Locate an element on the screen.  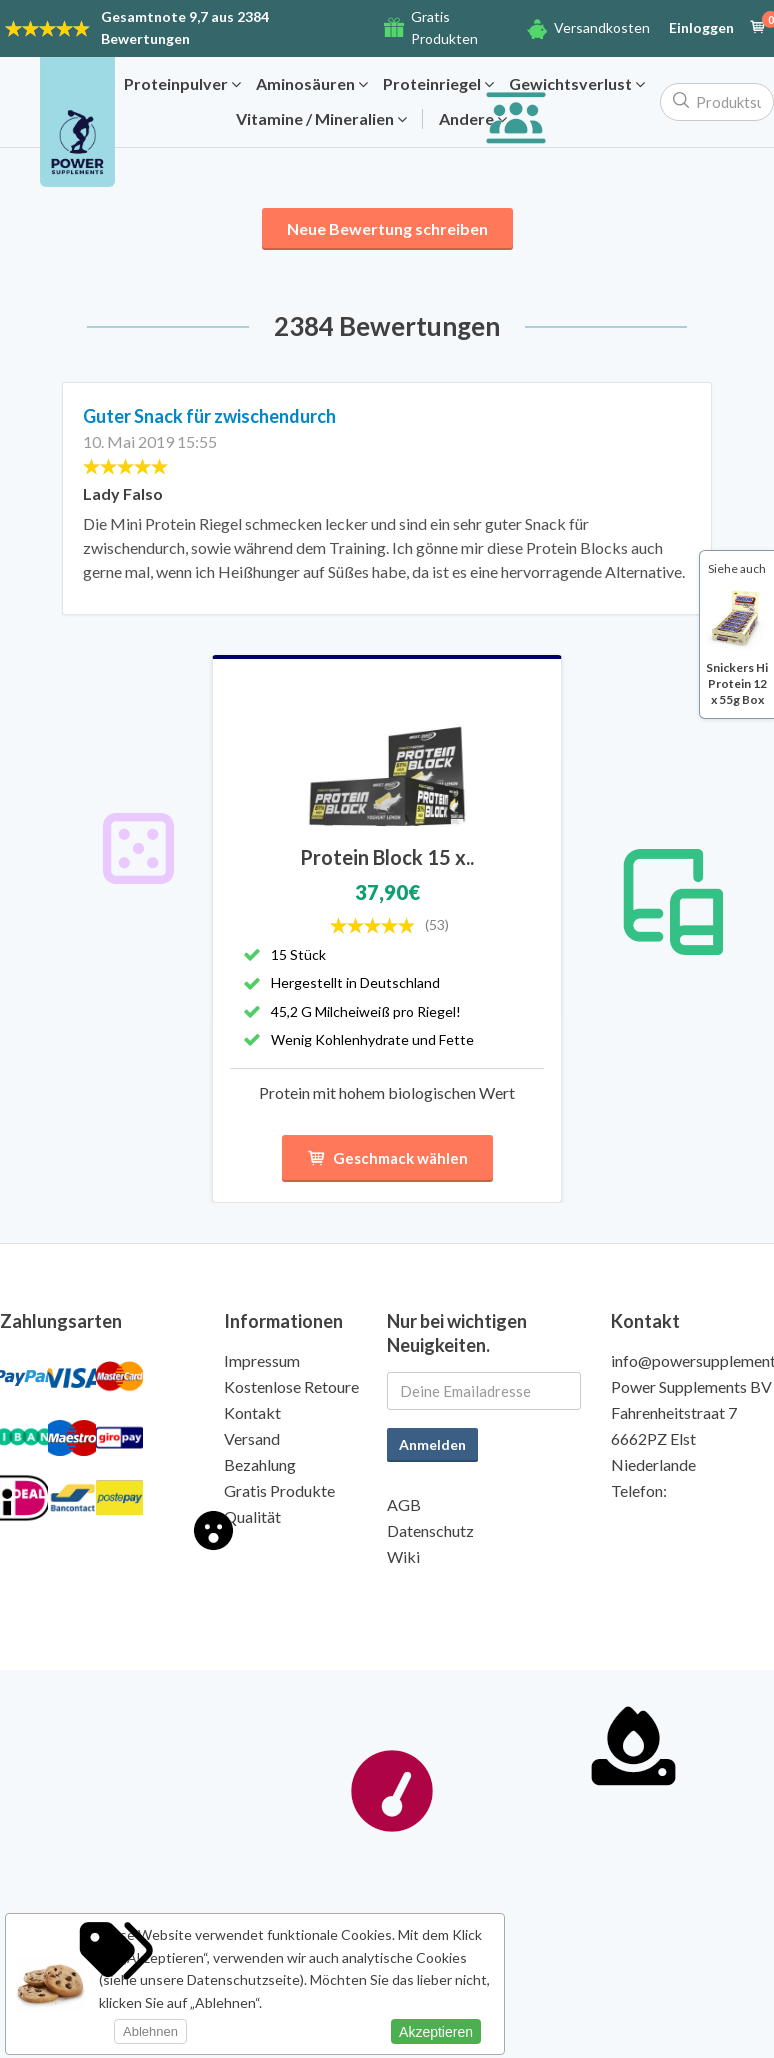
access stove or cooking settings is located at coordinates (633, 1748).